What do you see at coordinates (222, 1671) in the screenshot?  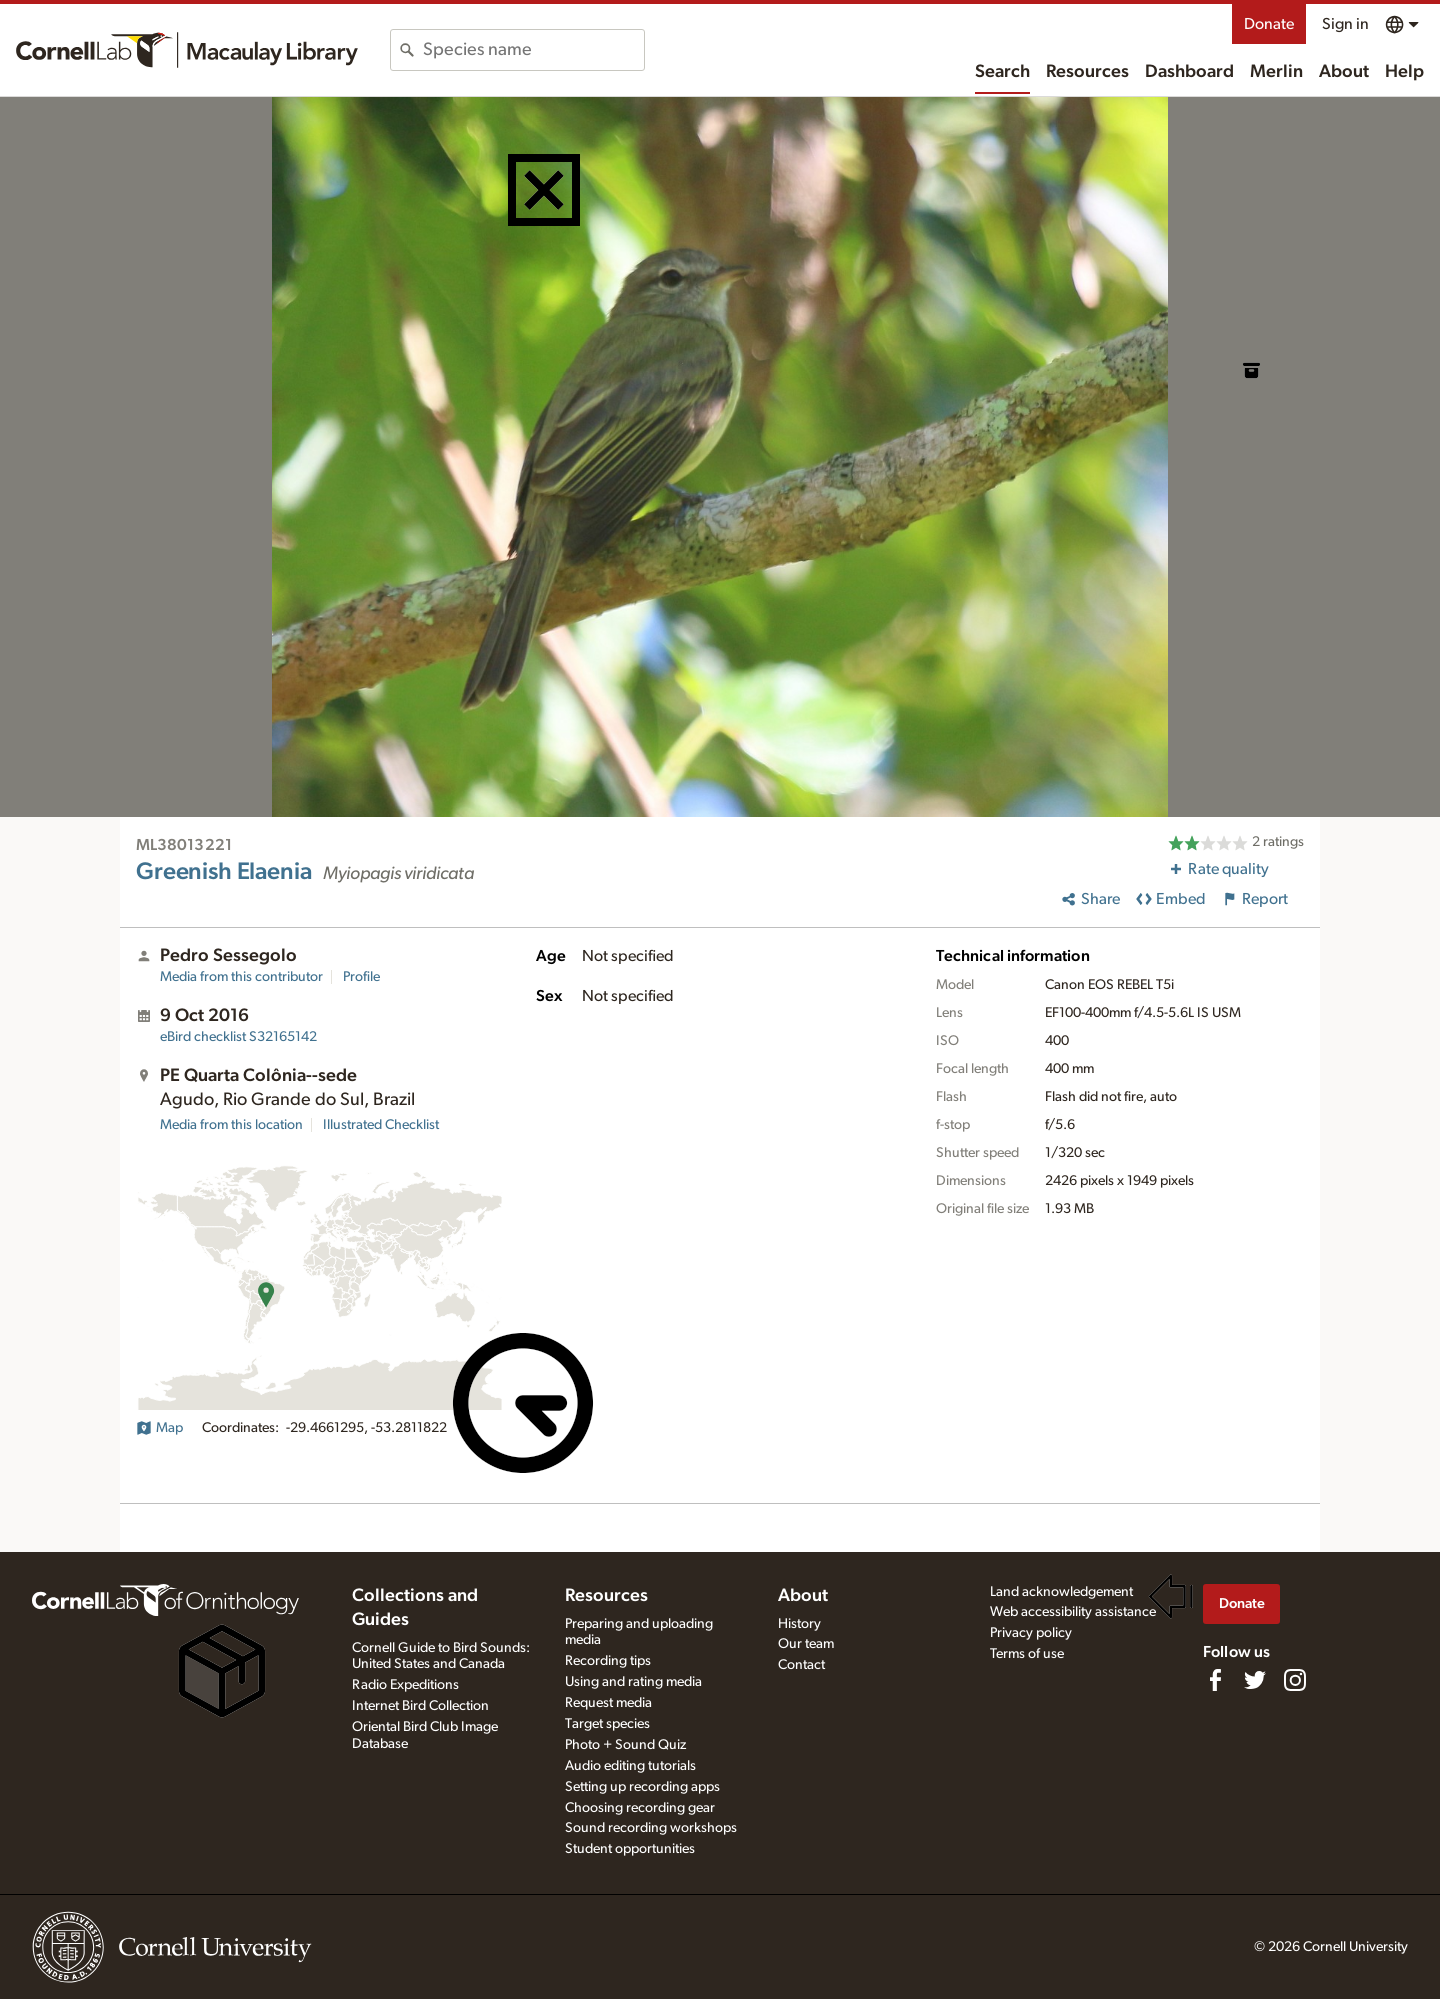 I see `view order or shipment details` at bounding box center [222, 1671].